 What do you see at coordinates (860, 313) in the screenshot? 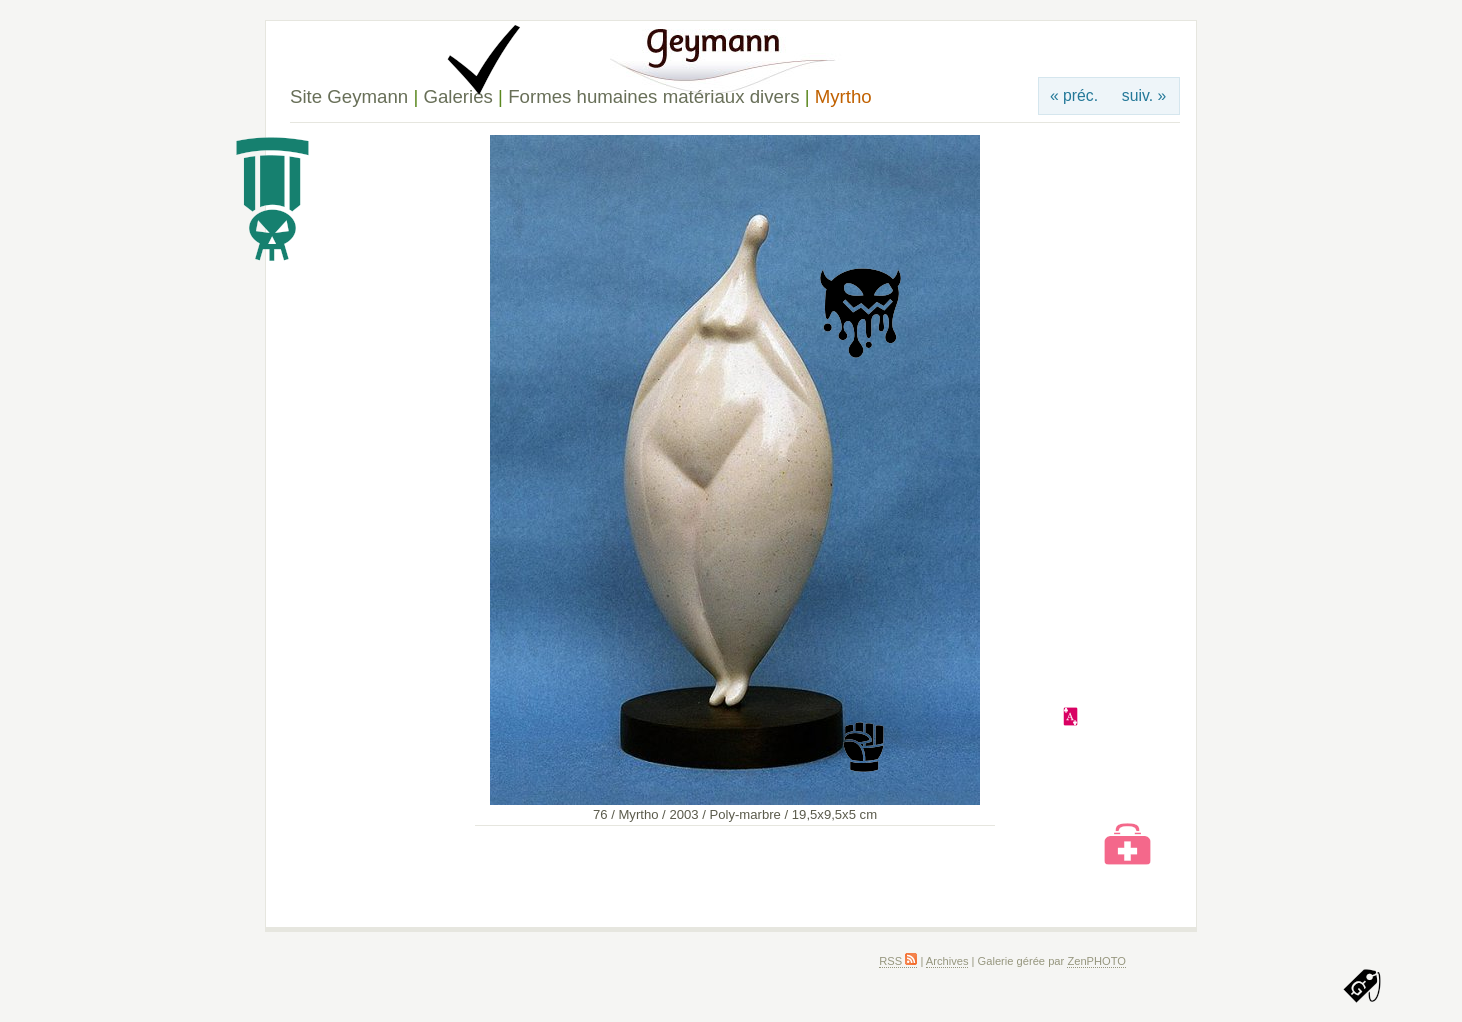
I see `a demon or monster enemy character type` at bounding box center [860, 313].